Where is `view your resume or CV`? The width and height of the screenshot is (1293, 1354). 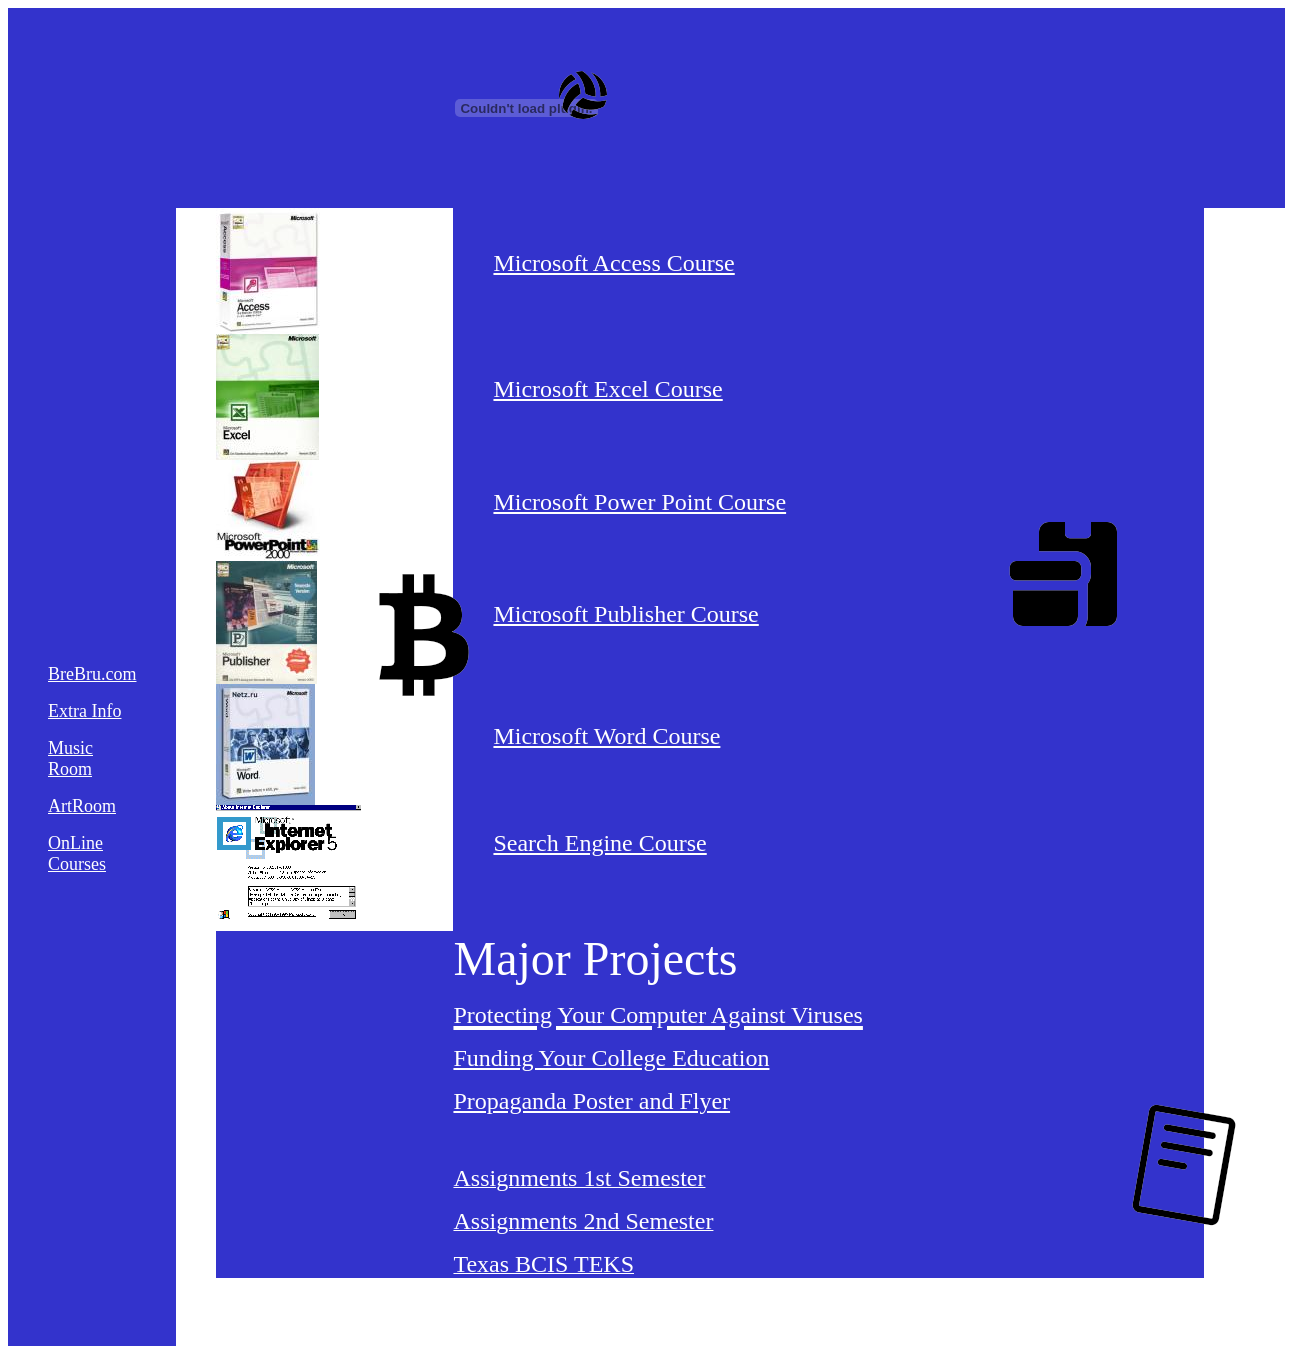
view your resume or CV is located at coordinates (1184, 1165).